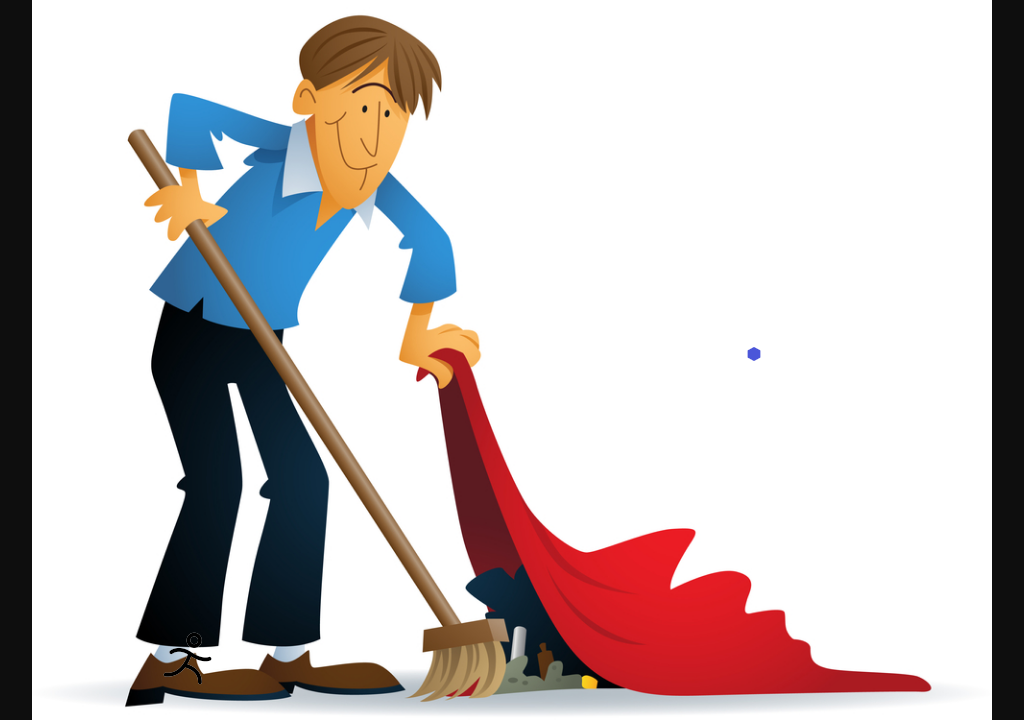  I want to click on indicates a category or tag grouping, so click(754, 354).